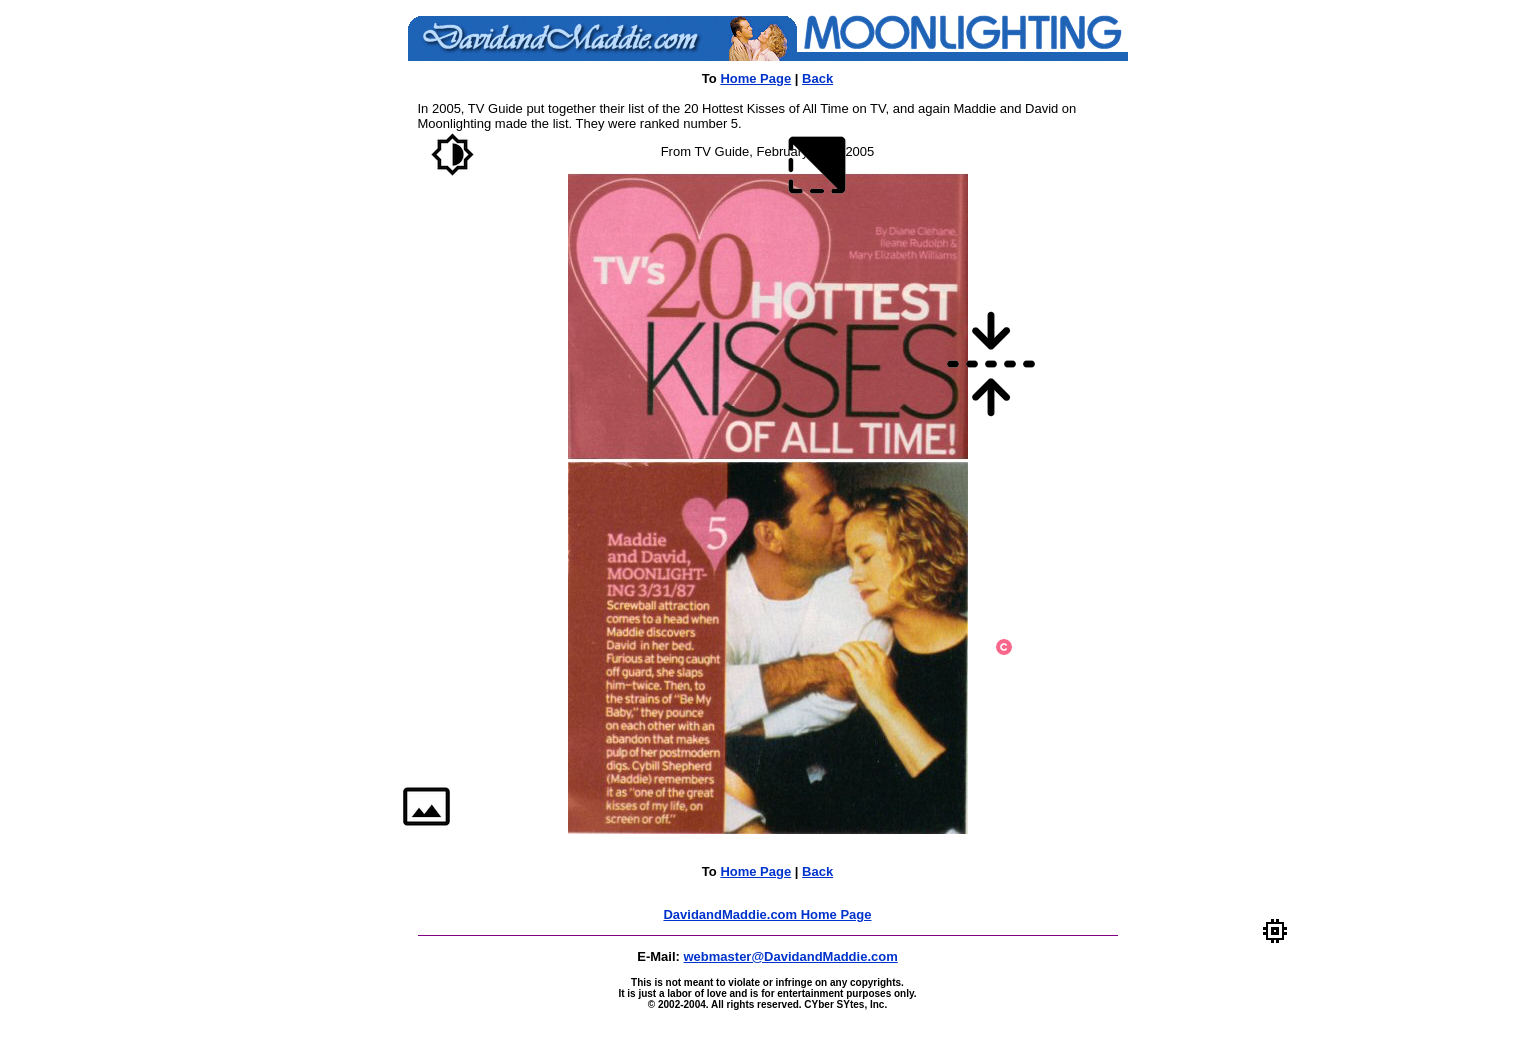  I want to click on collapse or fold content section, so click(991, 364).